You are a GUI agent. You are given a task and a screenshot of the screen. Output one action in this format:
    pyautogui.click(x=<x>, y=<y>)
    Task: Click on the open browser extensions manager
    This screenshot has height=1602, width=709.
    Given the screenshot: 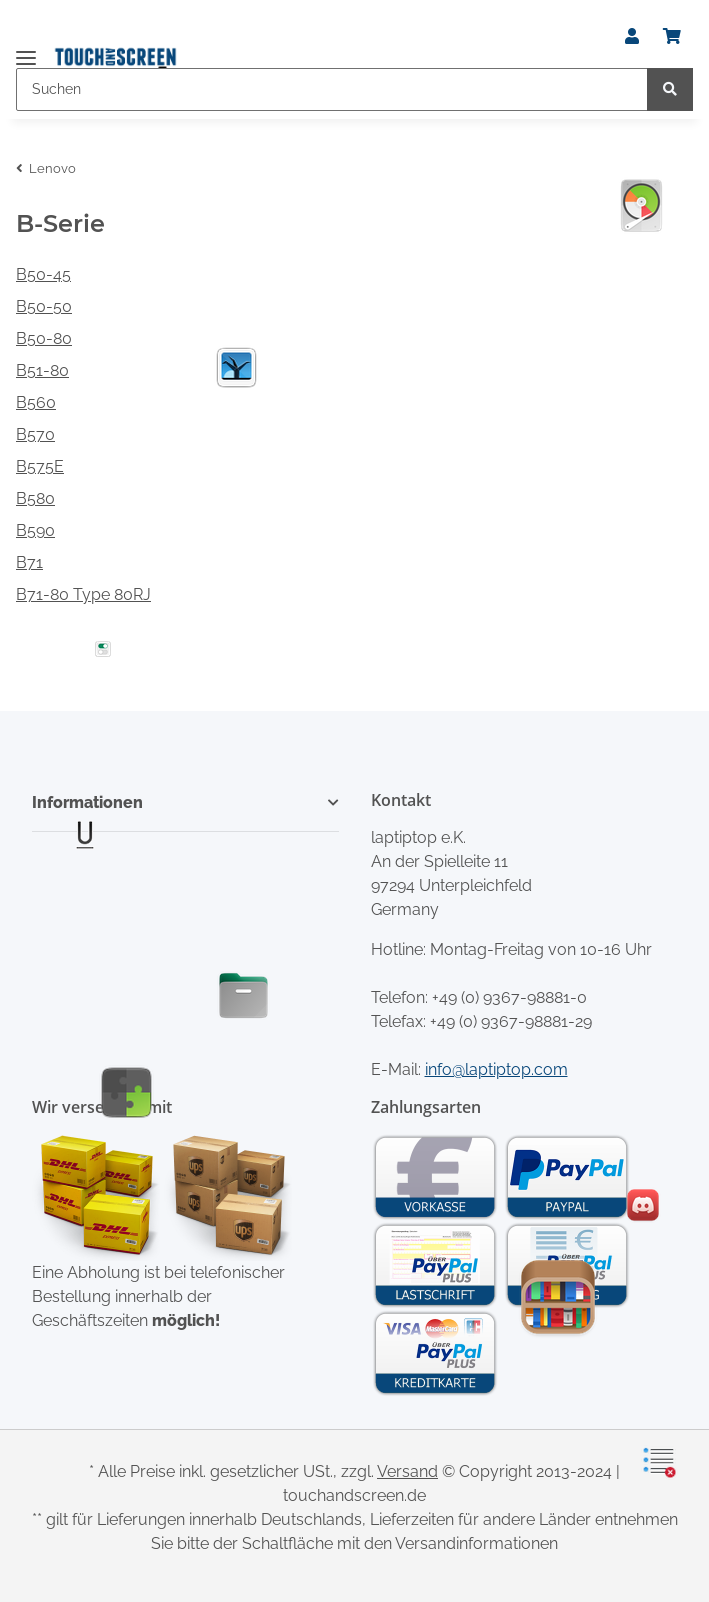 What is the action you would take?
    pyautogui.click(x=126, y=1092)
    